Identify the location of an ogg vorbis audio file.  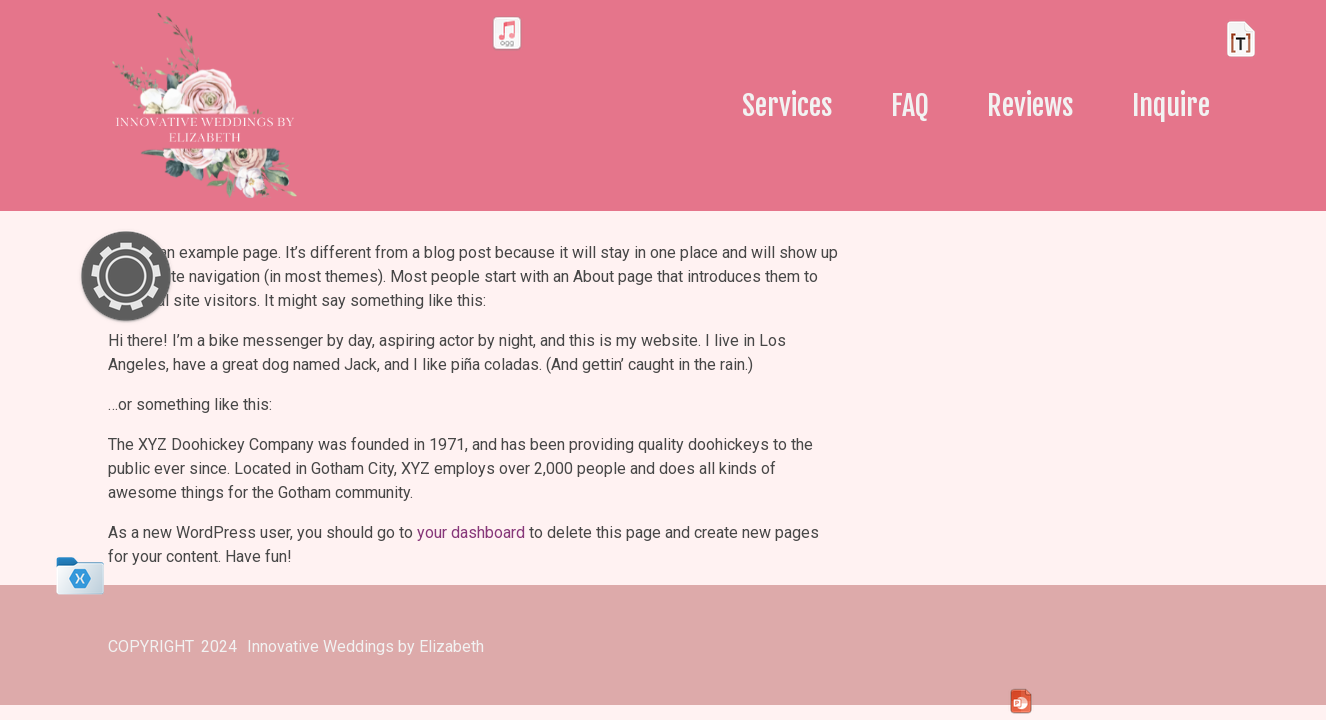
(507, 33).